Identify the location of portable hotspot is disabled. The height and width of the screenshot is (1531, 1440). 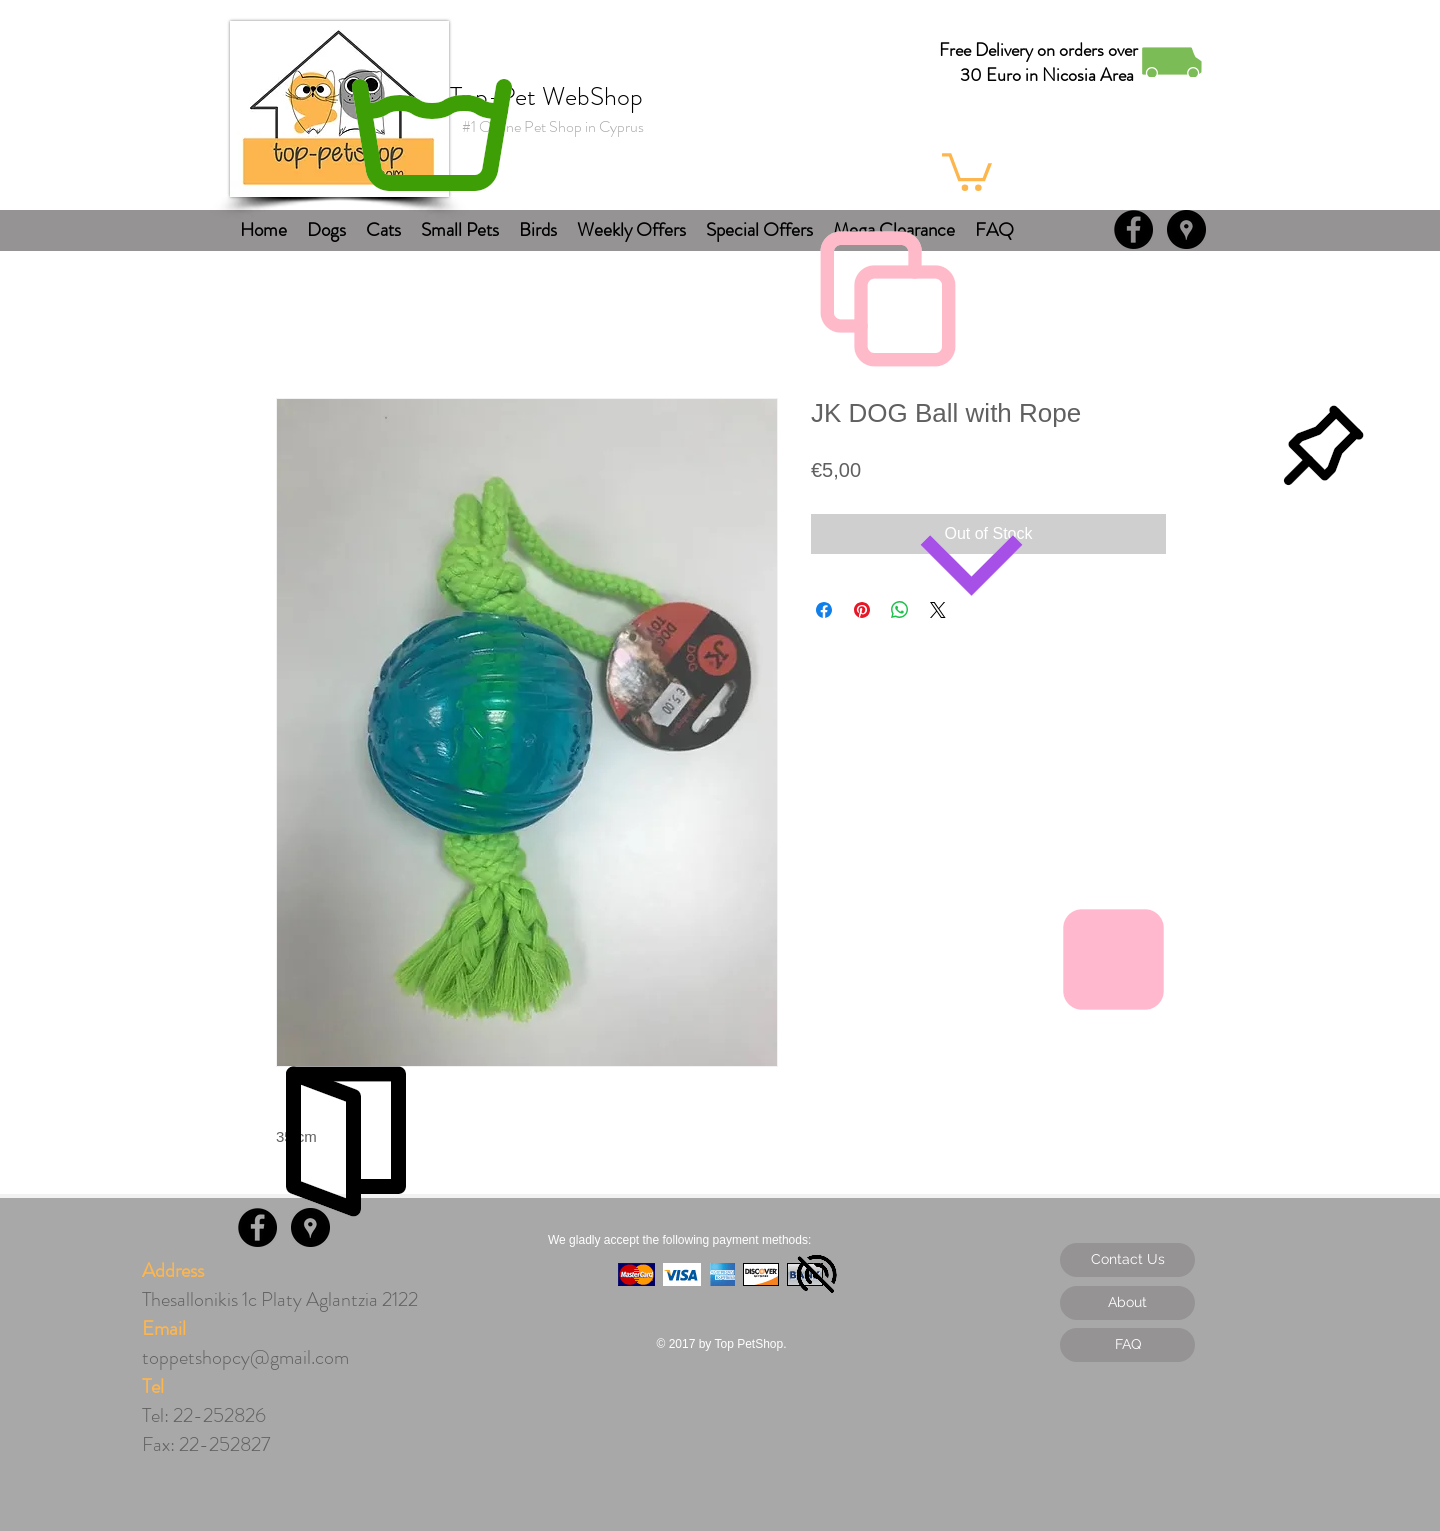
(817, 1275).